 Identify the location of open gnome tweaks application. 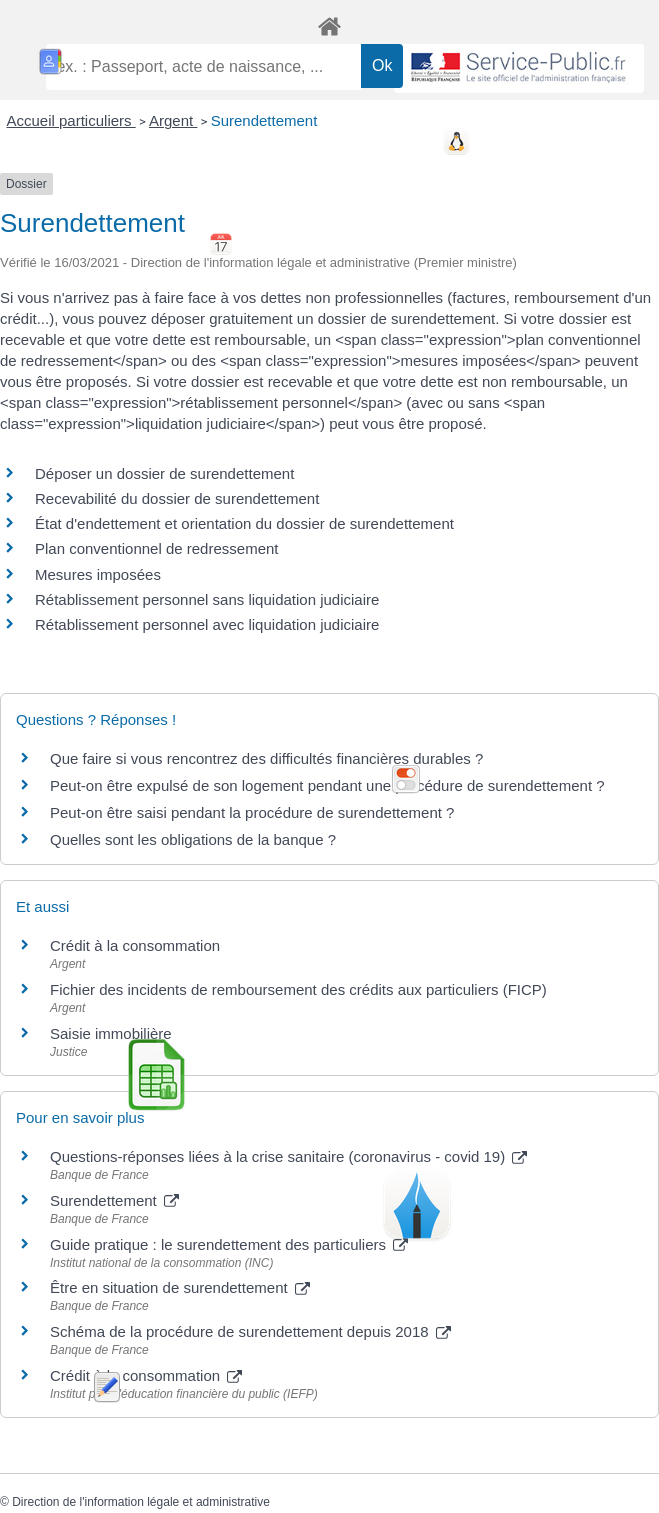
(406, 779).